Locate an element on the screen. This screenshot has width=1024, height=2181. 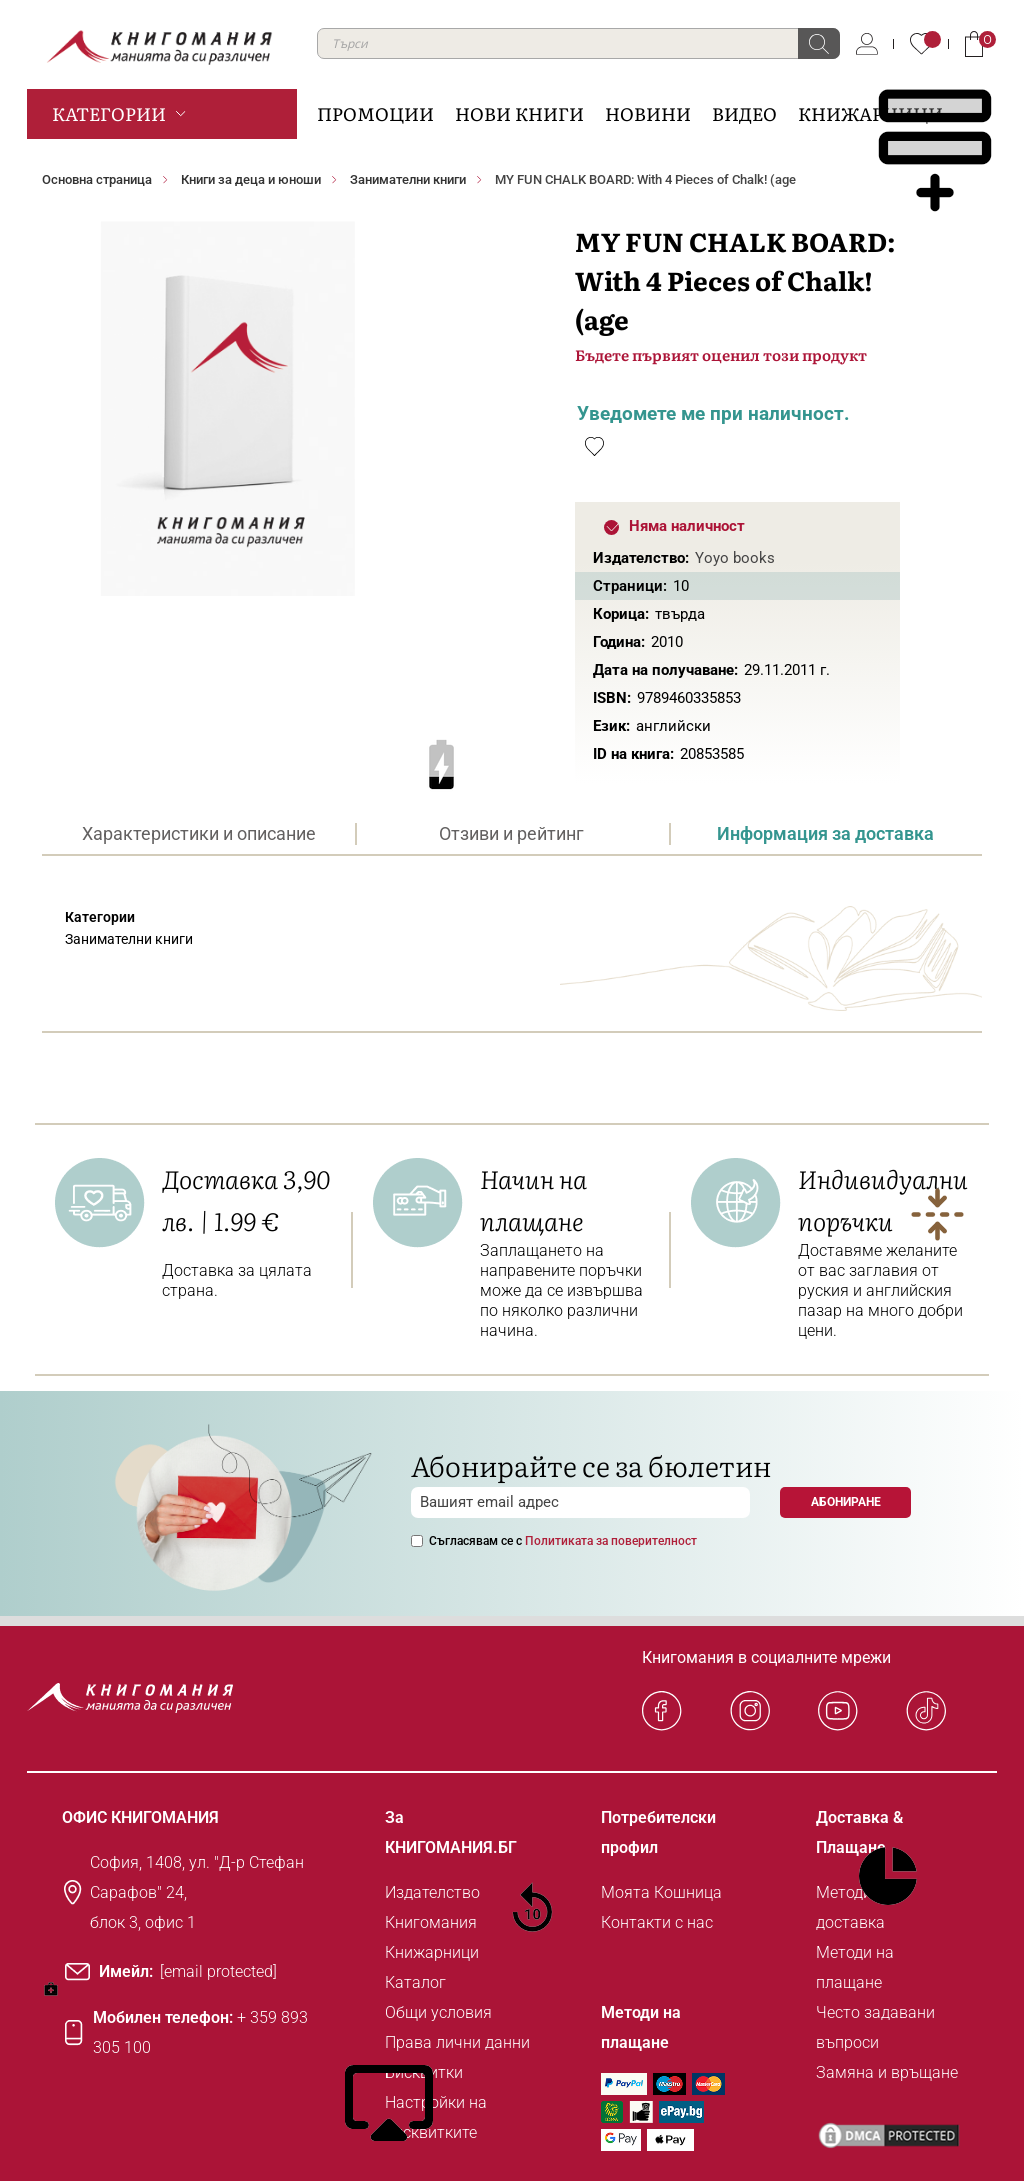
stream content to an external display is located at coordinates (389, 2101).